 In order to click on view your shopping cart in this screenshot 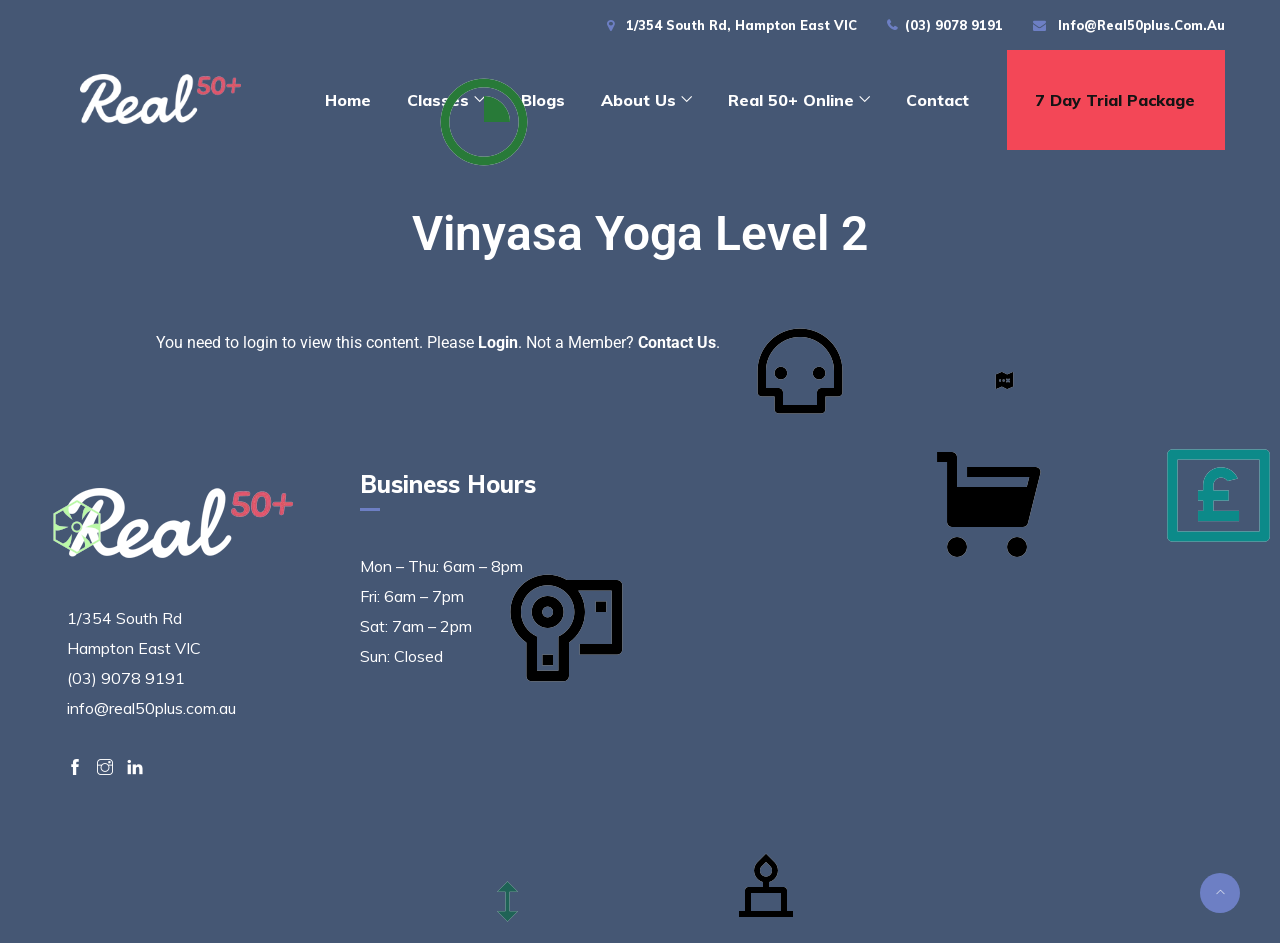, I will do `click(987, 502)`.